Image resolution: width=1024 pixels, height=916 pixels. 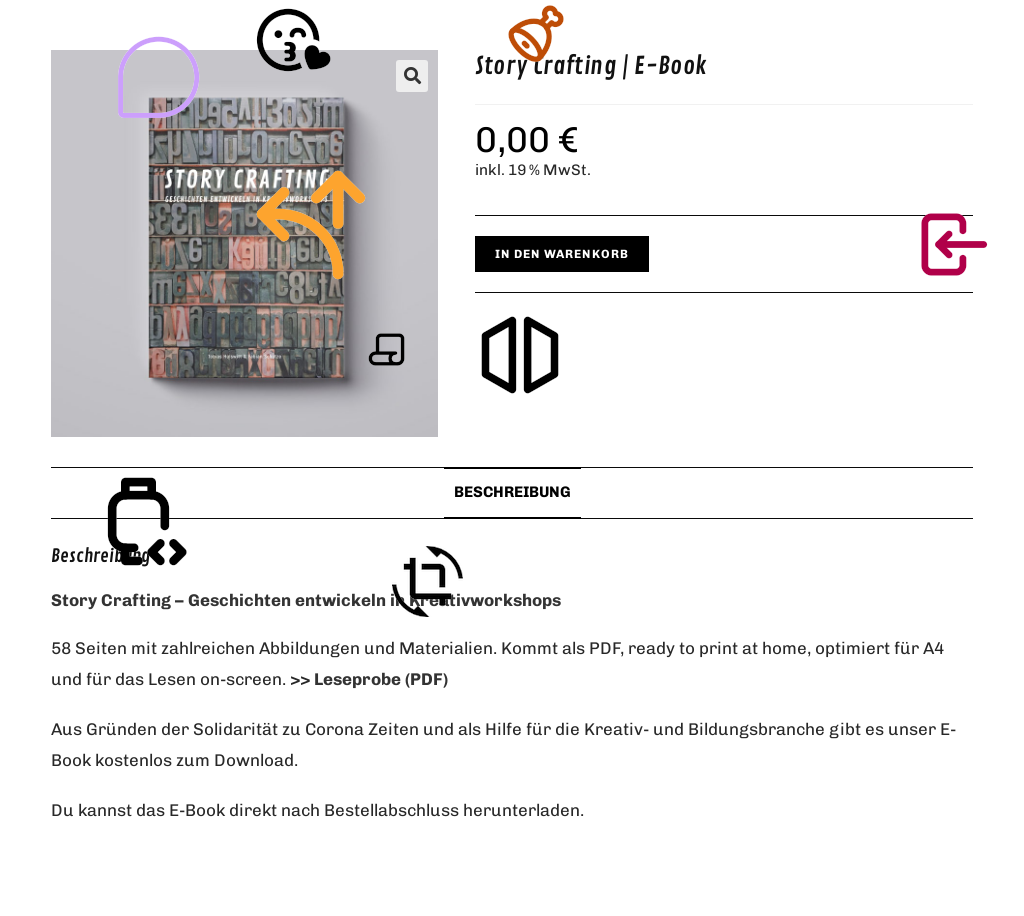 I want to click on take the left ramp or exit, so click(x=311, y=225).